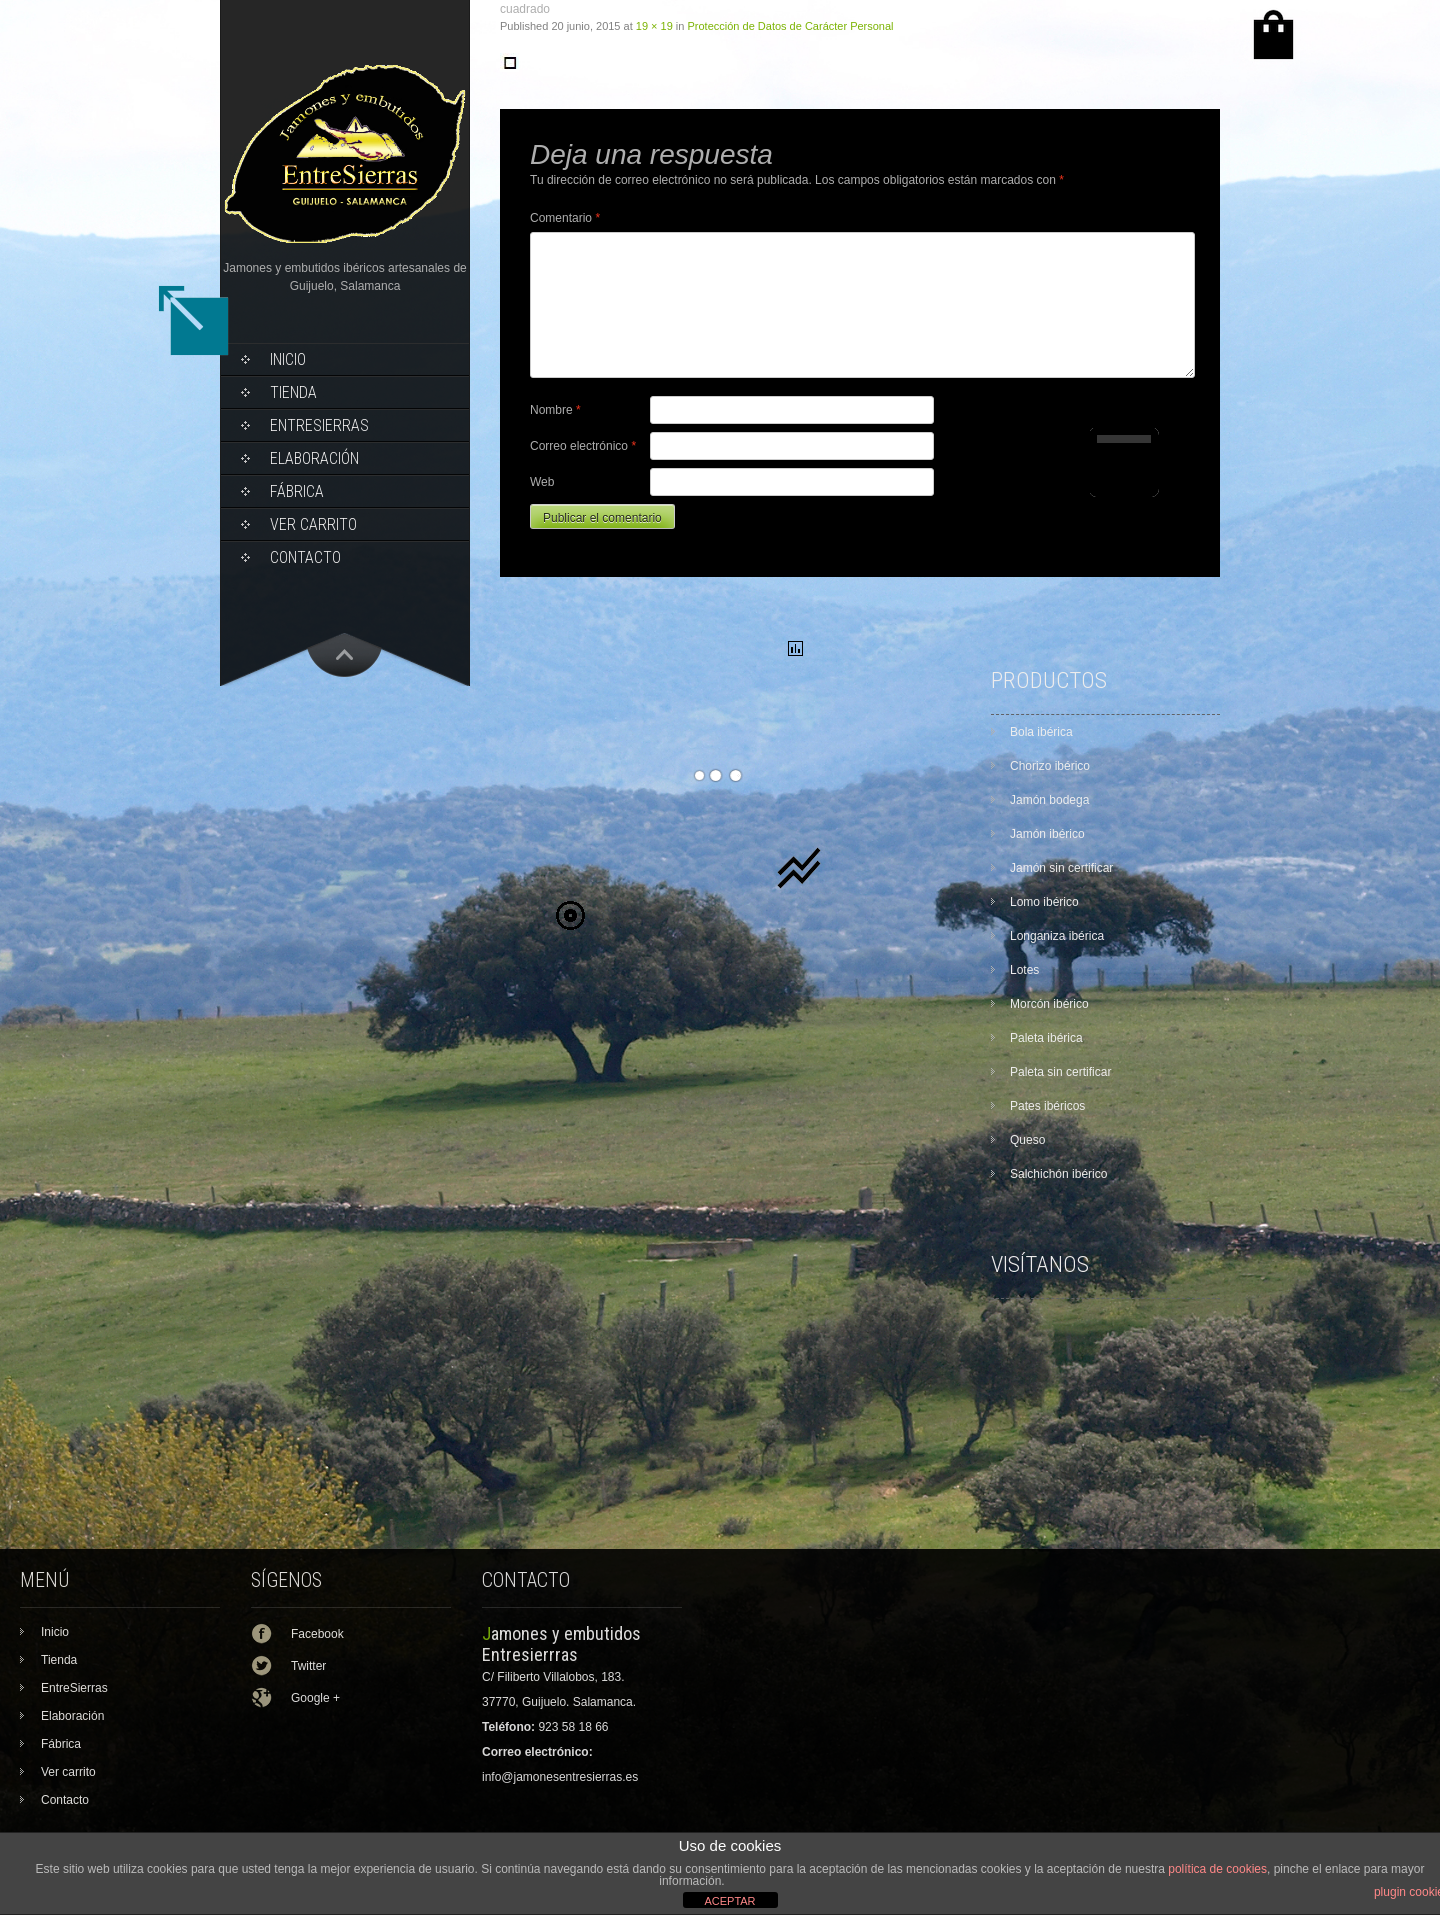 The width and height of the screenshot is (1440, 1915). I want to click on access music albums or library, so click(570, 915).